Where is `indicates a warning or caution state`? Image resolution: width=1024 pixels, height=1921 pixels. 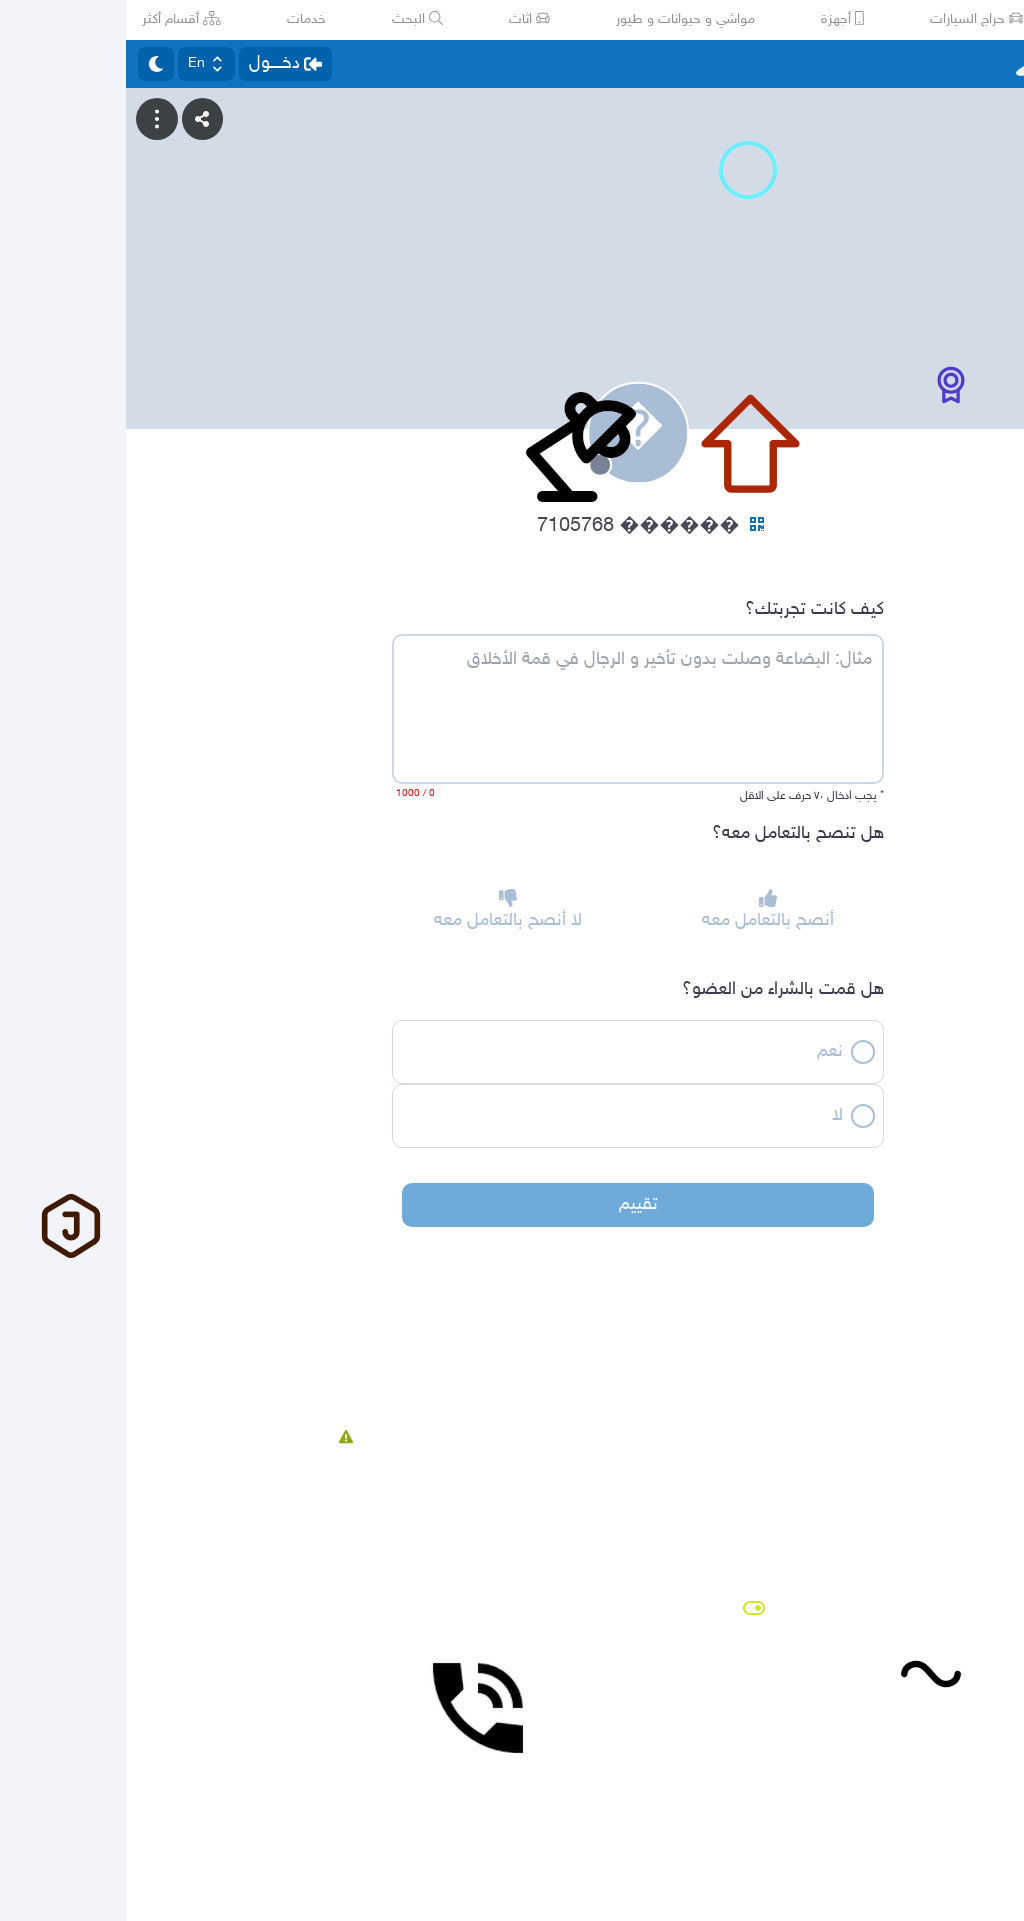 indicates a warning or caution state is located at coordinates (346, 1437).